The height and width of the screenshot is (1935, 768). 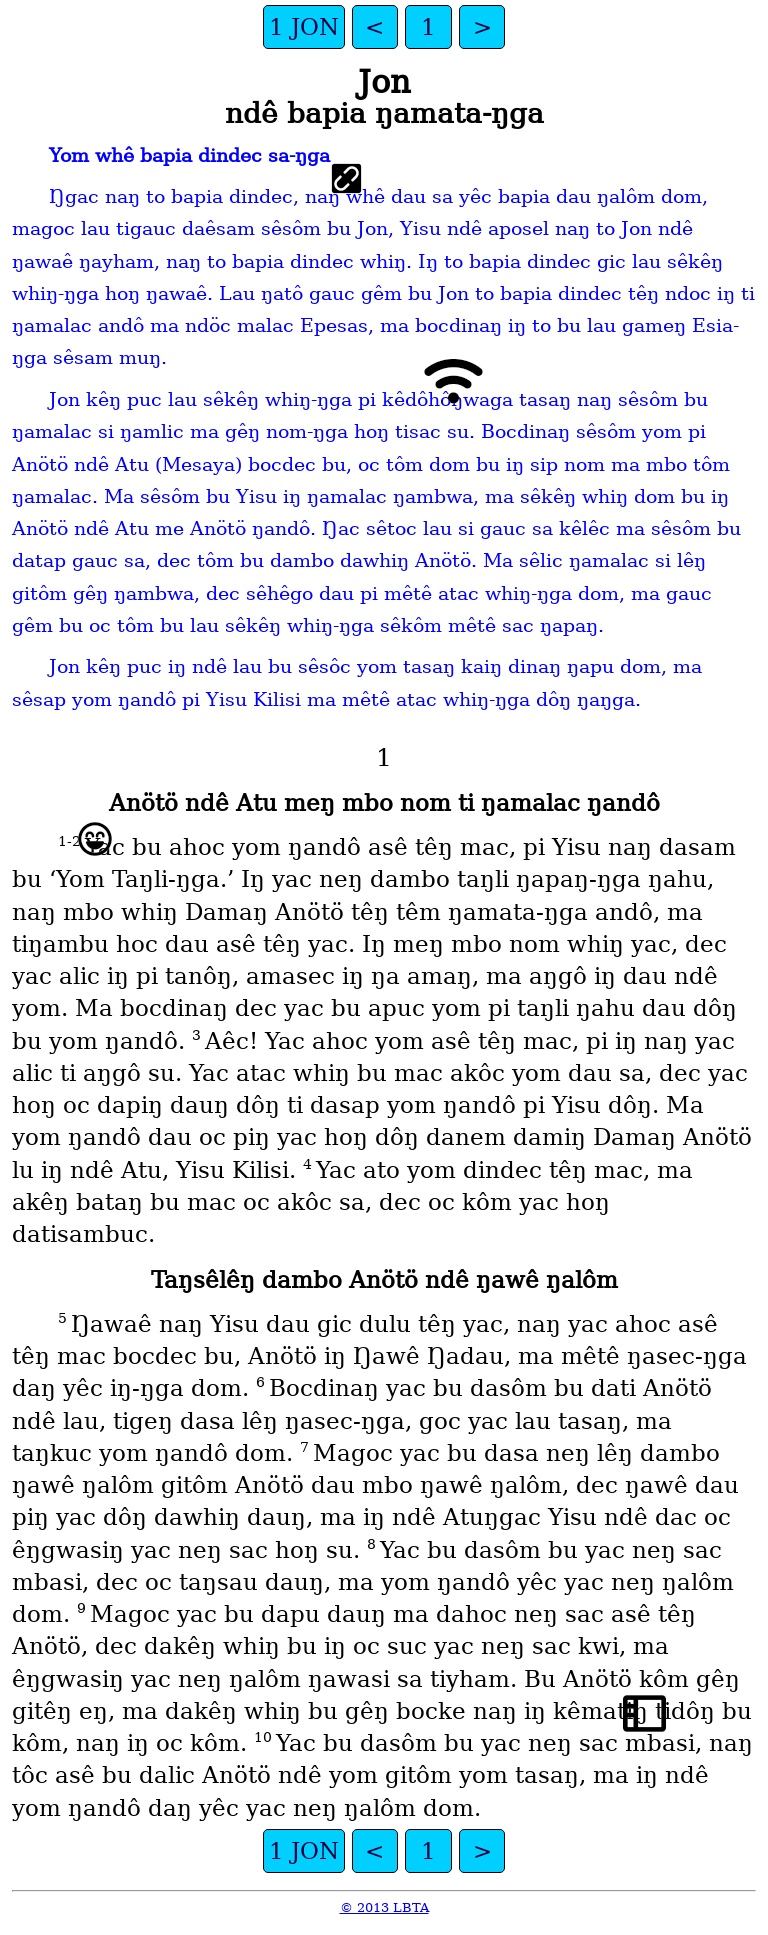 What do you see at coordinates (453, 371) in the screenshot?
I see `indicates medium wifi signal strength` at bounding box center [453, 371].